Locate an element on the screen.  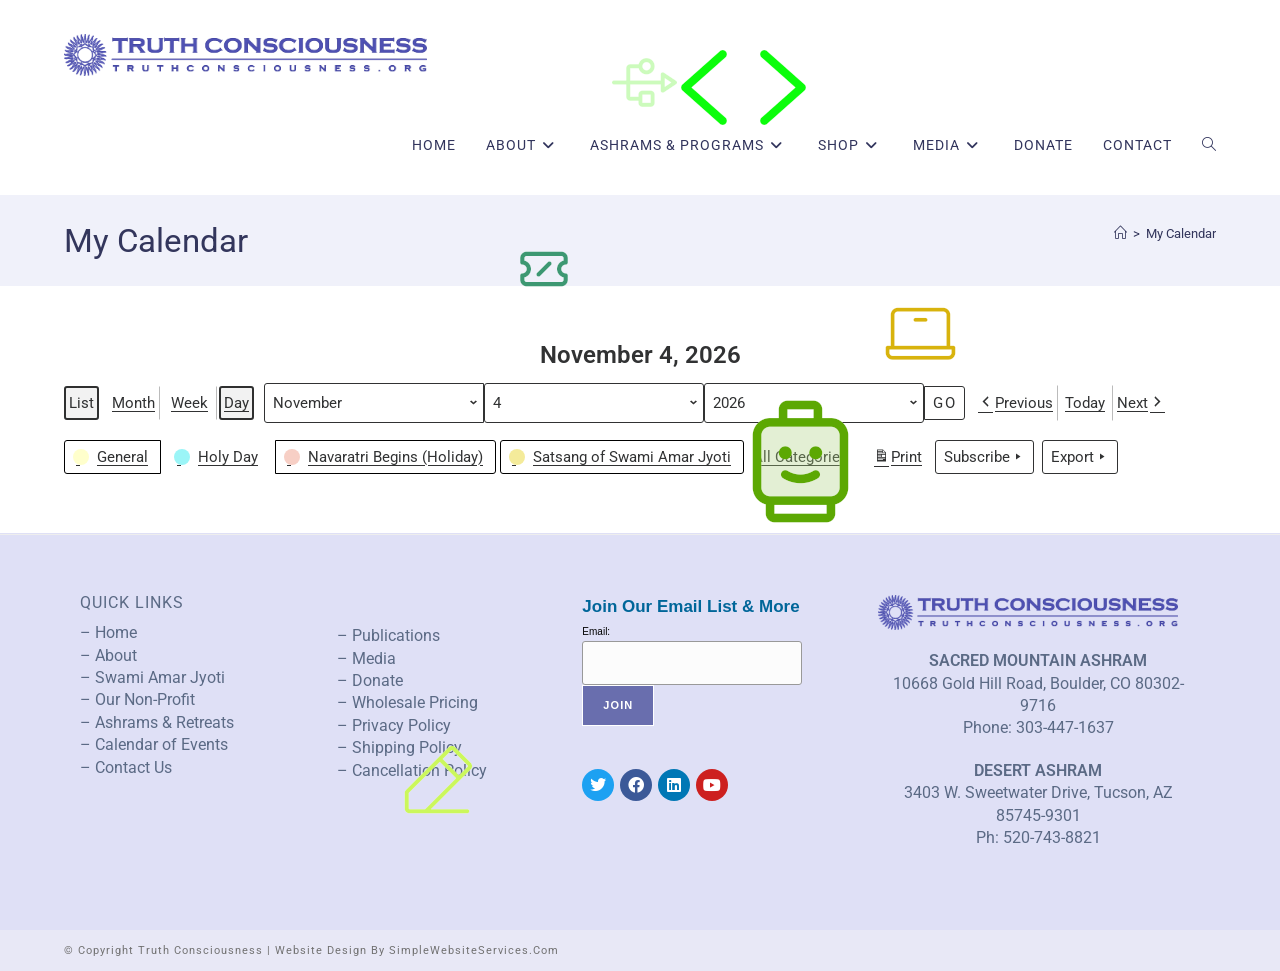
connect a usb device is located at coordinates (644, 82).